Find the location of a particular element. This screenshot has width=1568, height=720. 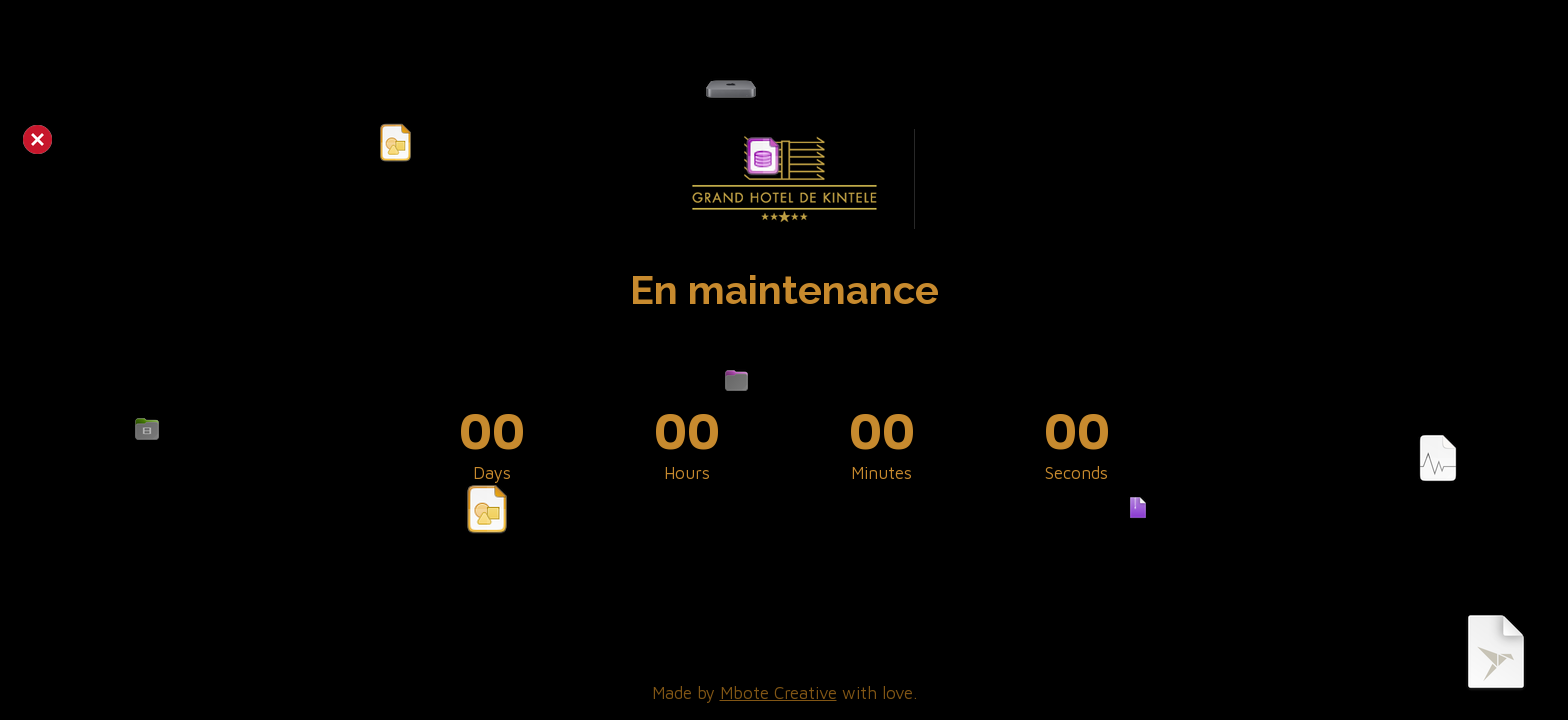

cancel or stop the current action is located at coordinates (37, 139).